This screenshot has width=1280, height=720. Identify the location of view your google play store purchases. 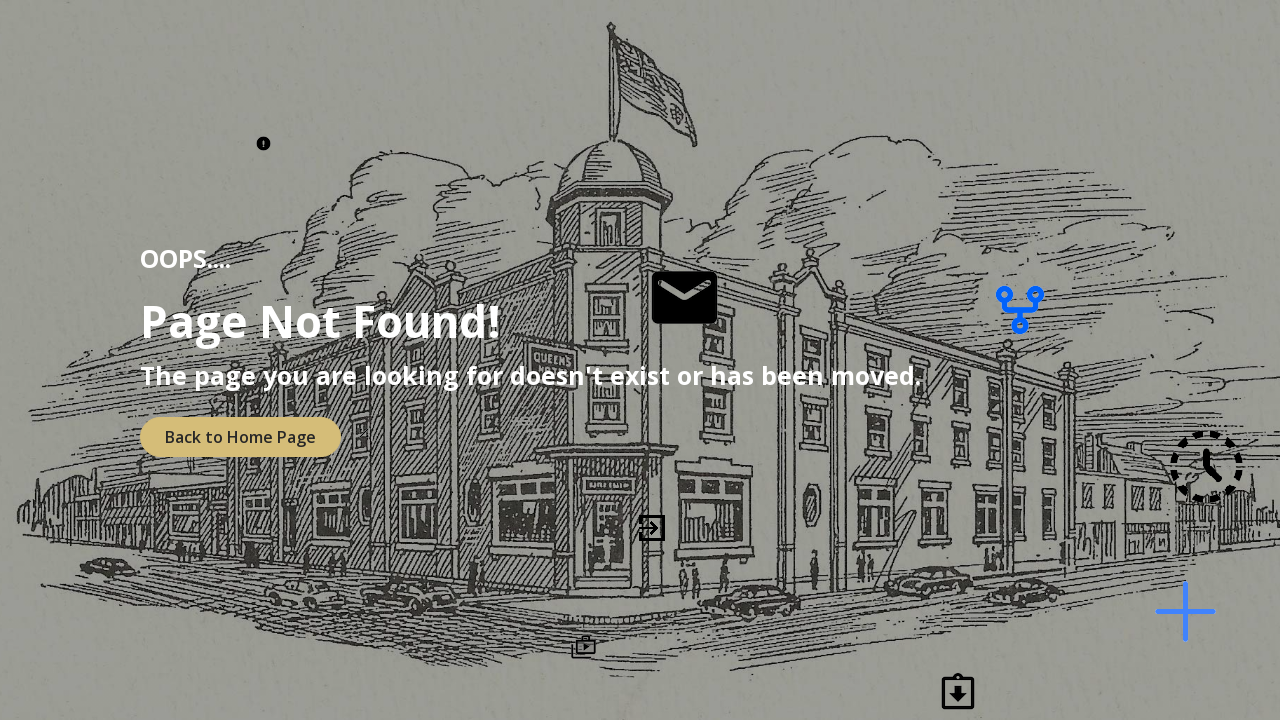
(583, 647).